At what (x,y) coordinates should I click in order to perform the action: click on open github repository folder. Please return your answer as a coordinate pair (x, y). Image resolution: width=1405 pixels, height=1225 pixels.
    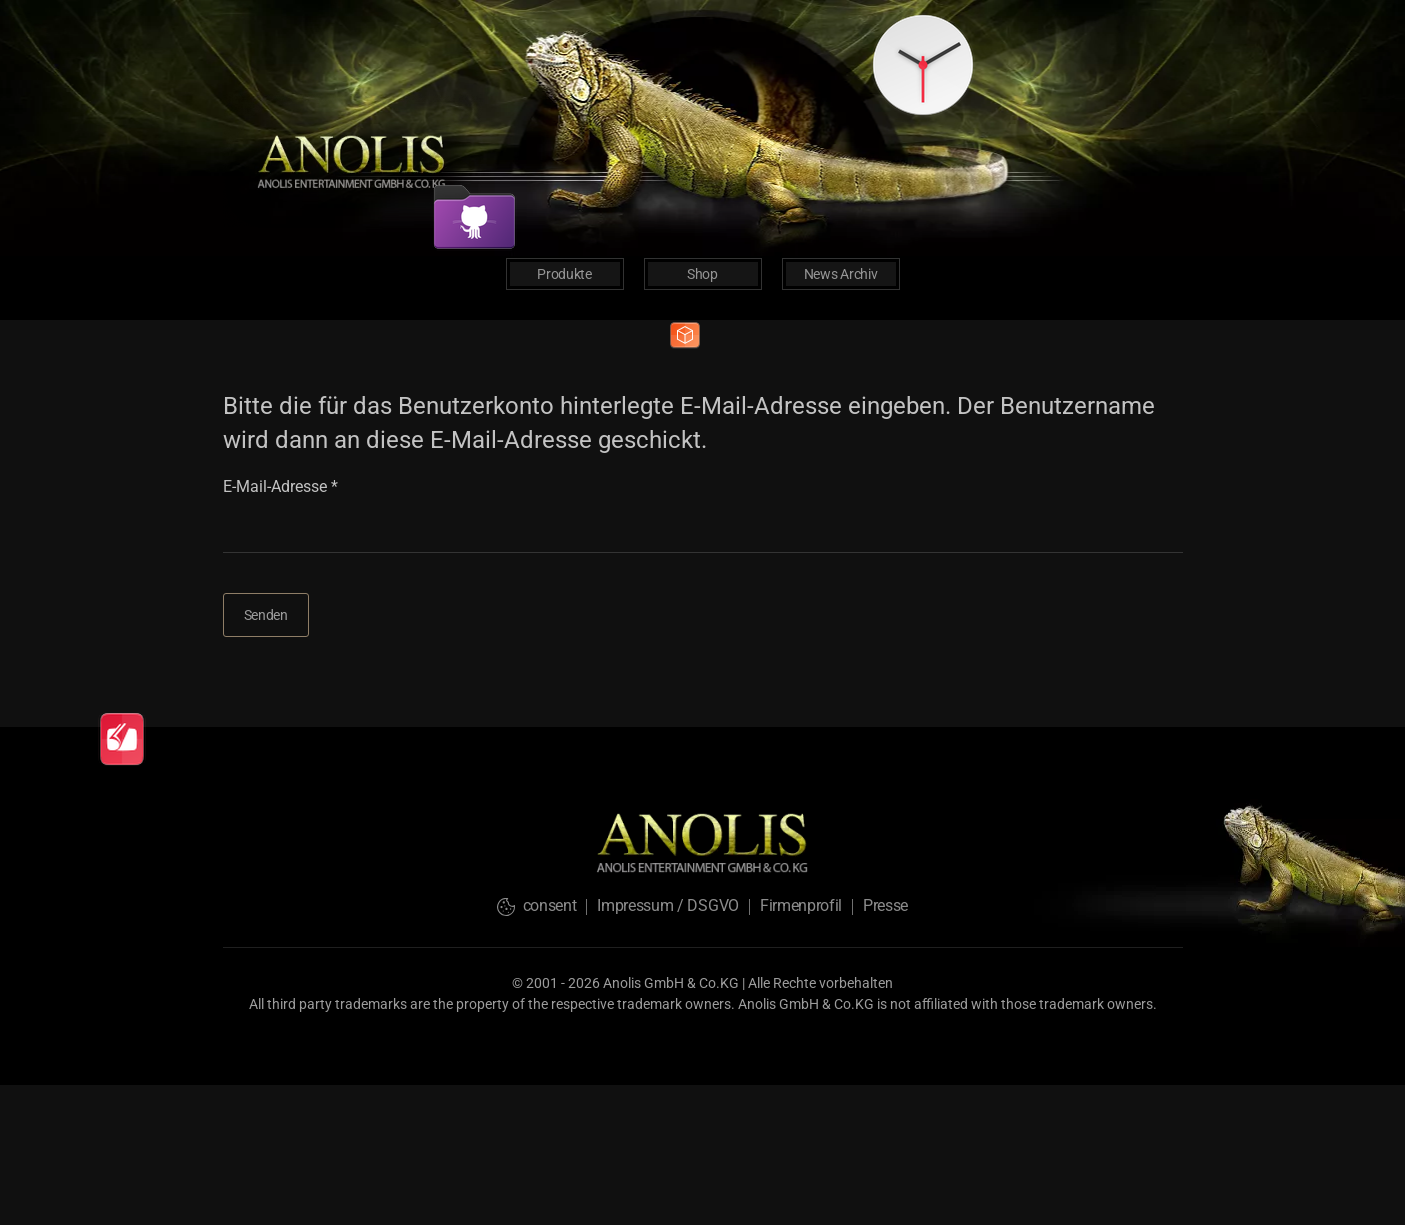
    Looking at the image, I should click on (474, 219).